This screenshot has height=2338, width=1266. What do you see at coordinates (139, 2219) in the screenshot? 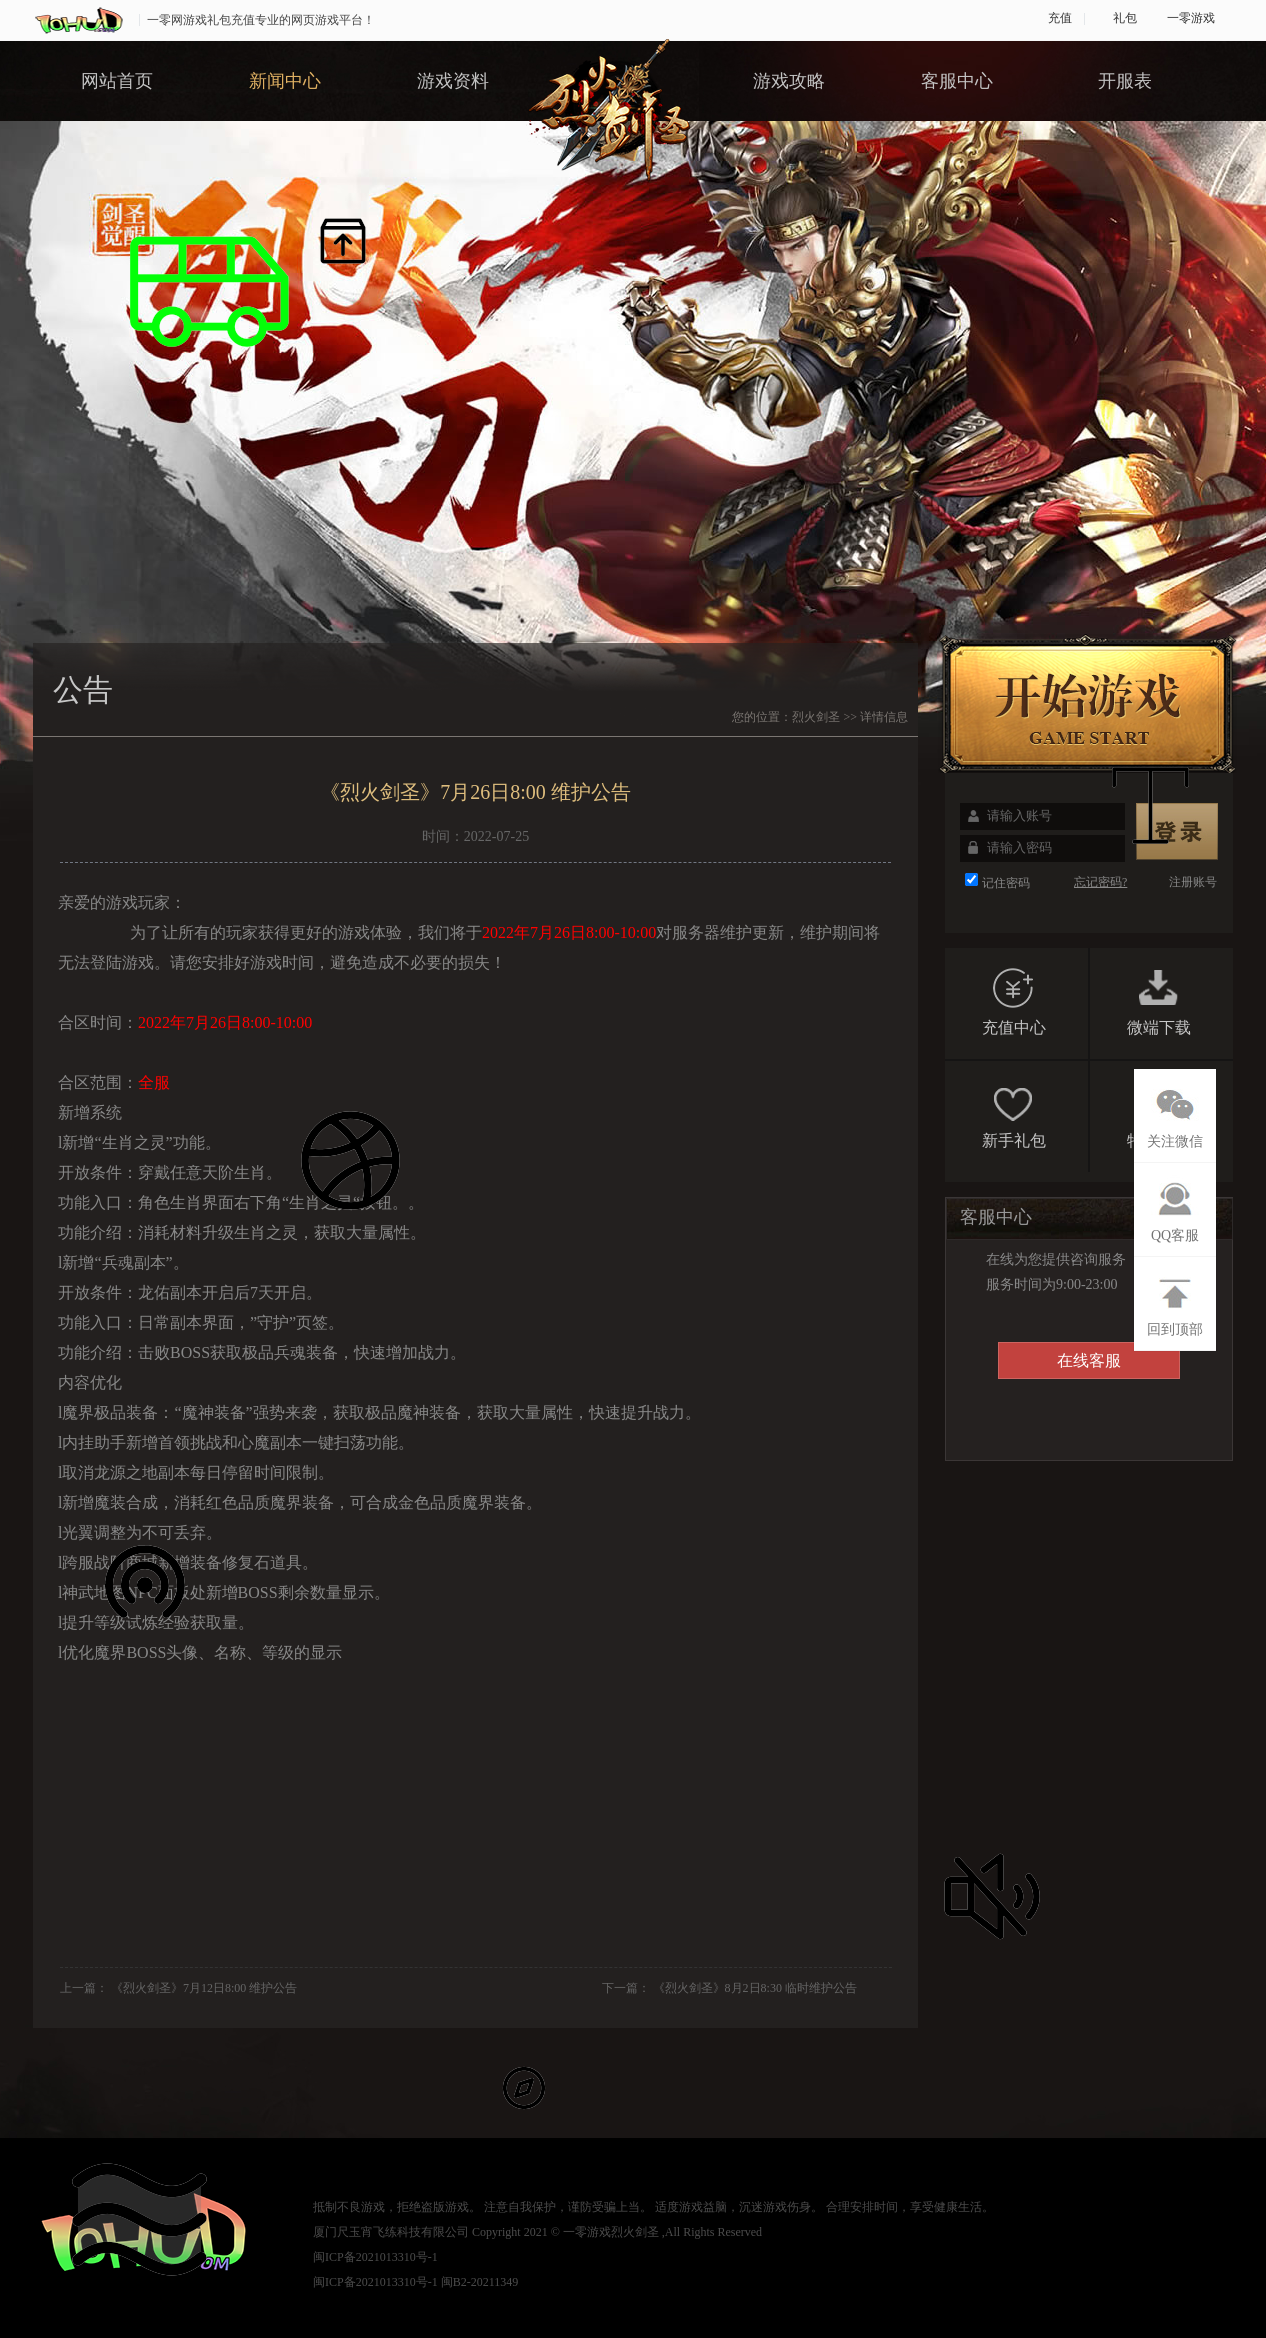
I see `indicates water or aquatic features` at bounding box center [139, 2219].